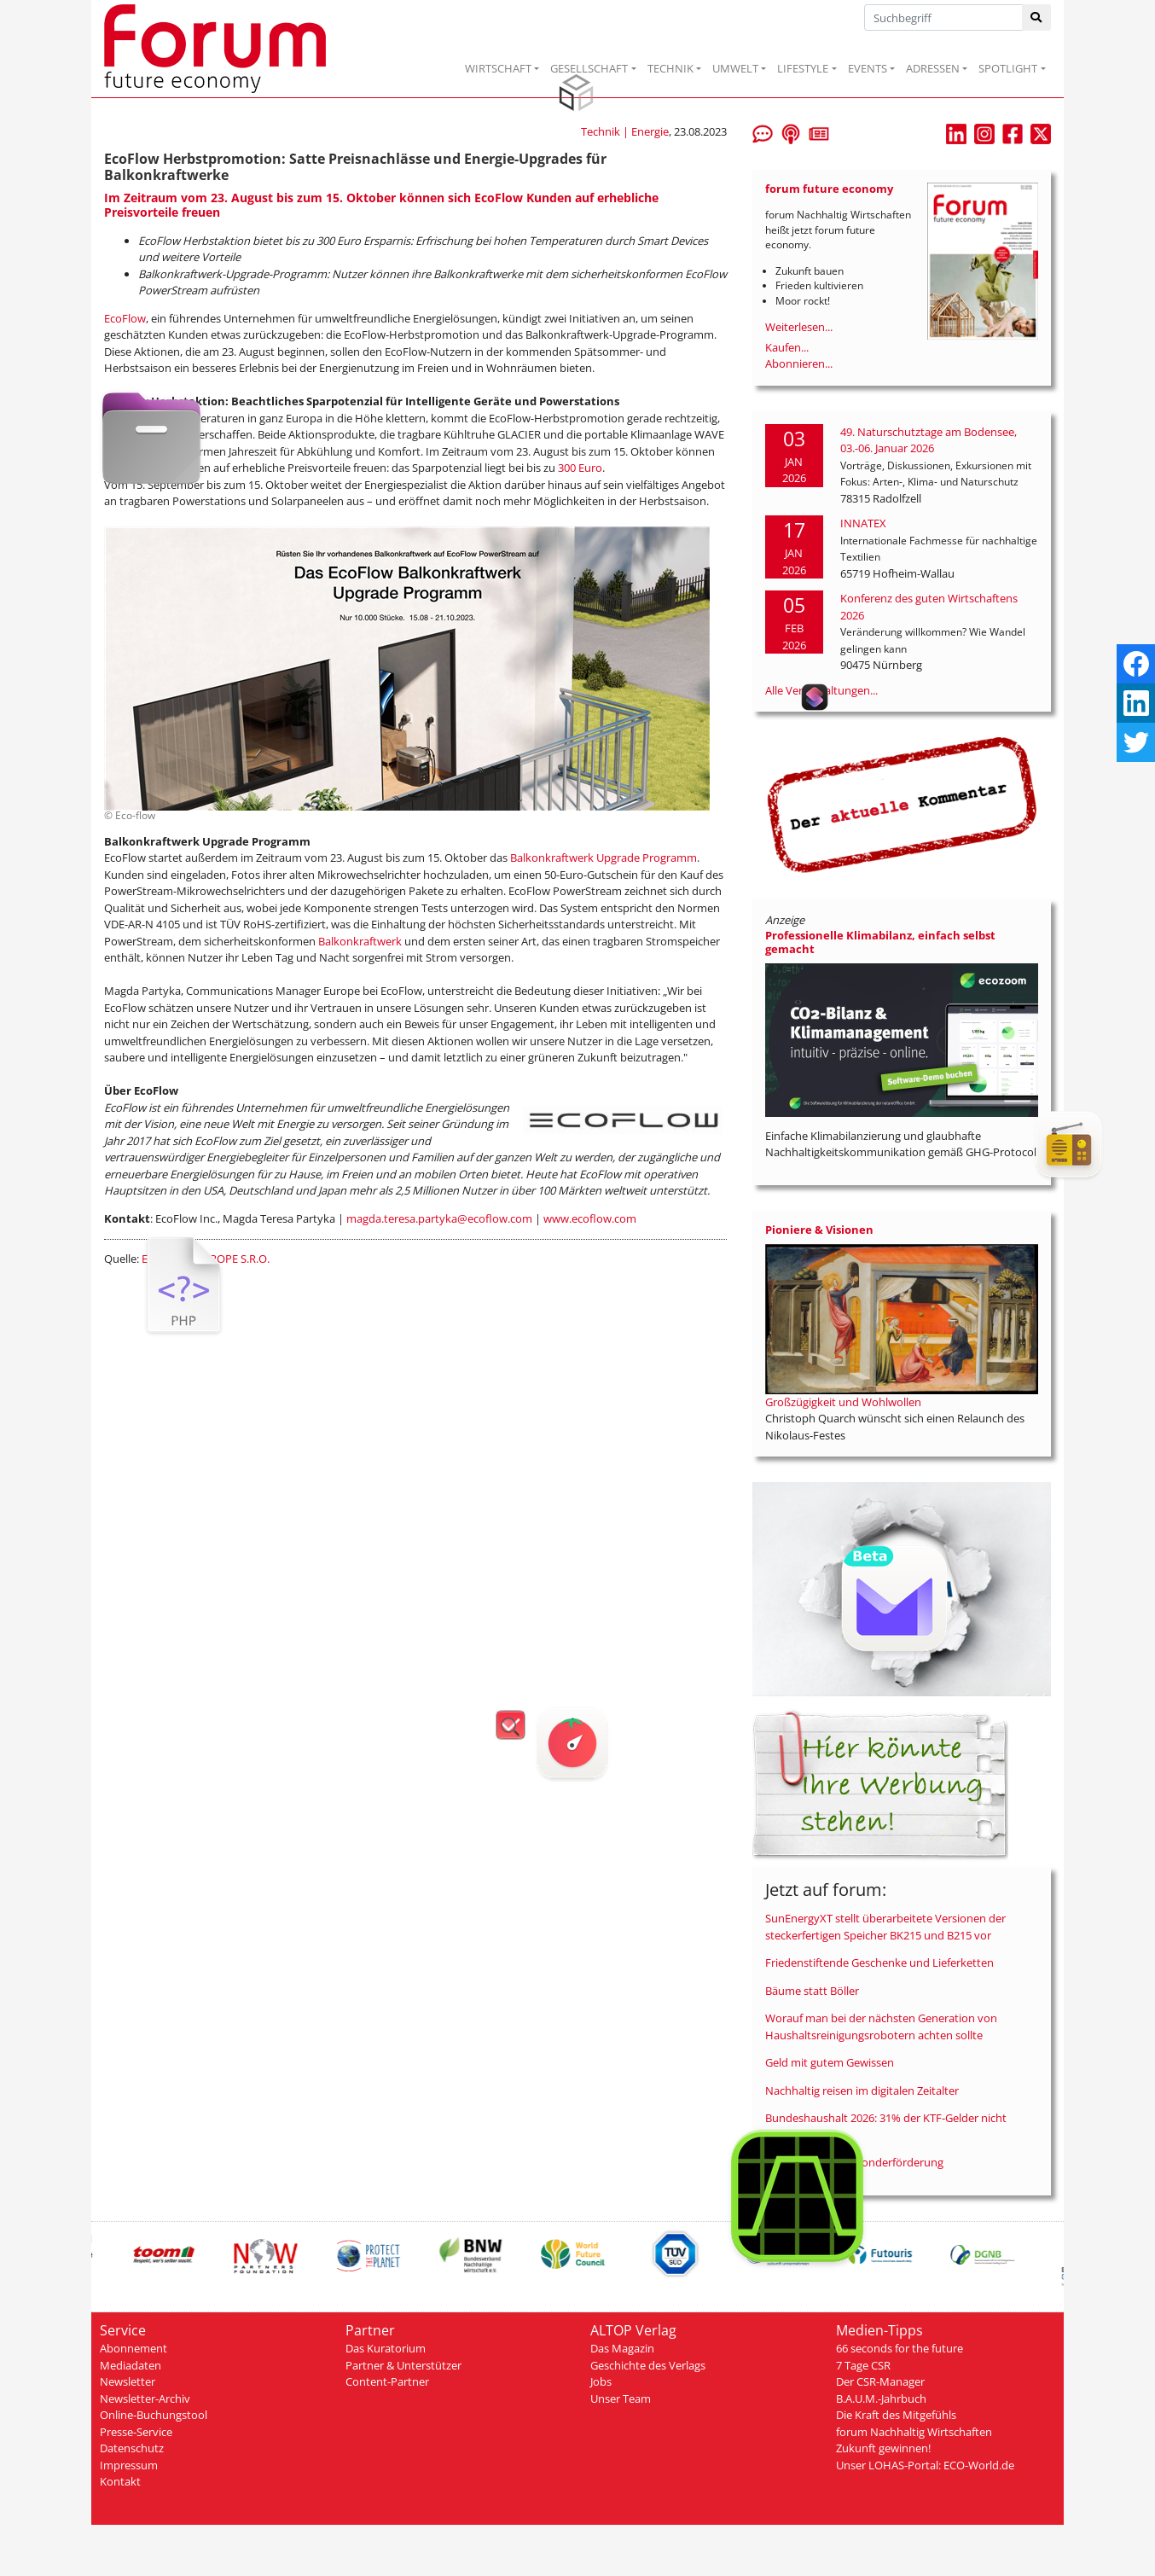 This screenshot has width=1155, height=2576. What do you see at coordinates (572, 1743) in the screenshot?
I see `open solanum pomodoro timer app` at bounding box center [572, 1743].